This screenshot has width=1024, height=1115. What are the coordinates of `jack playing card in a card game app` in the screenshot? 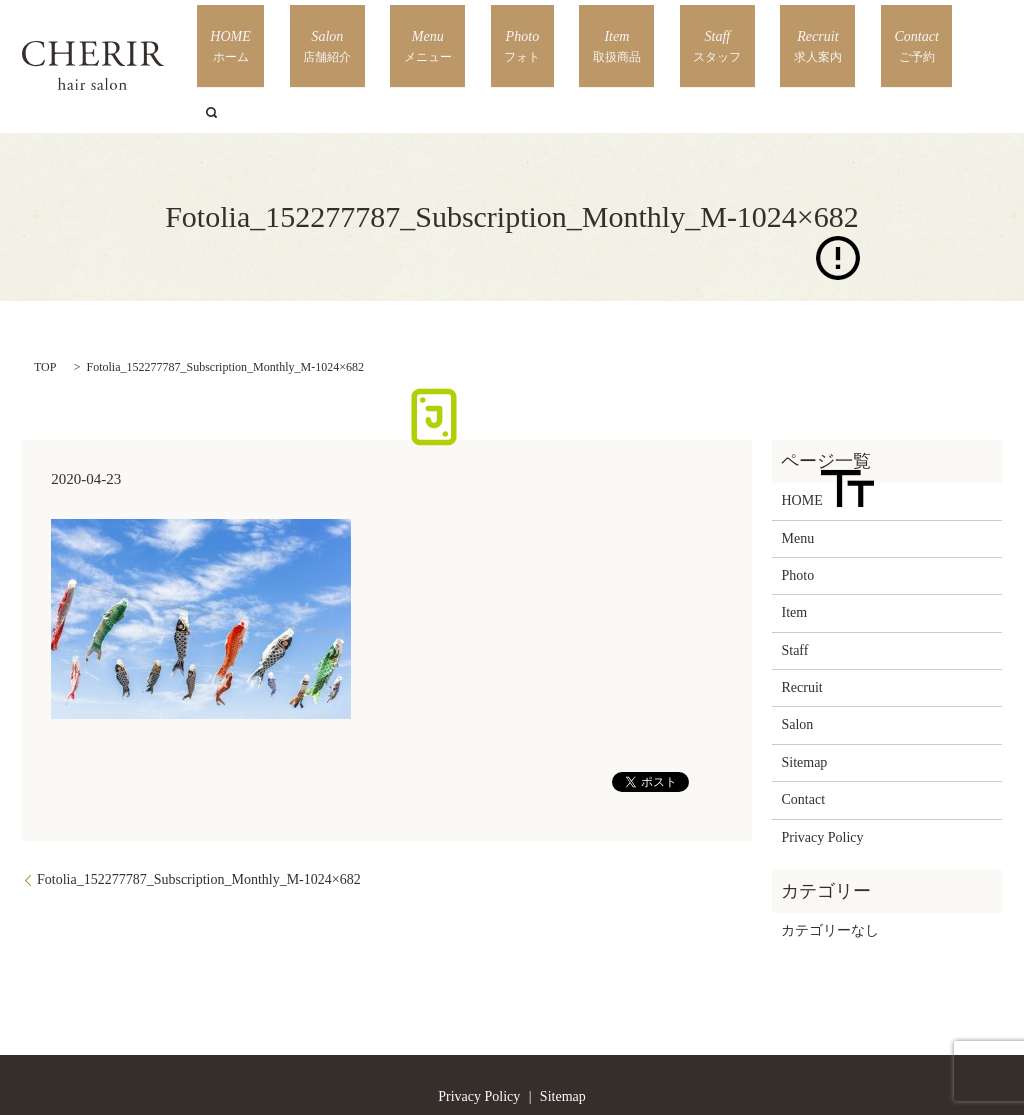 It's located at (434, 417).